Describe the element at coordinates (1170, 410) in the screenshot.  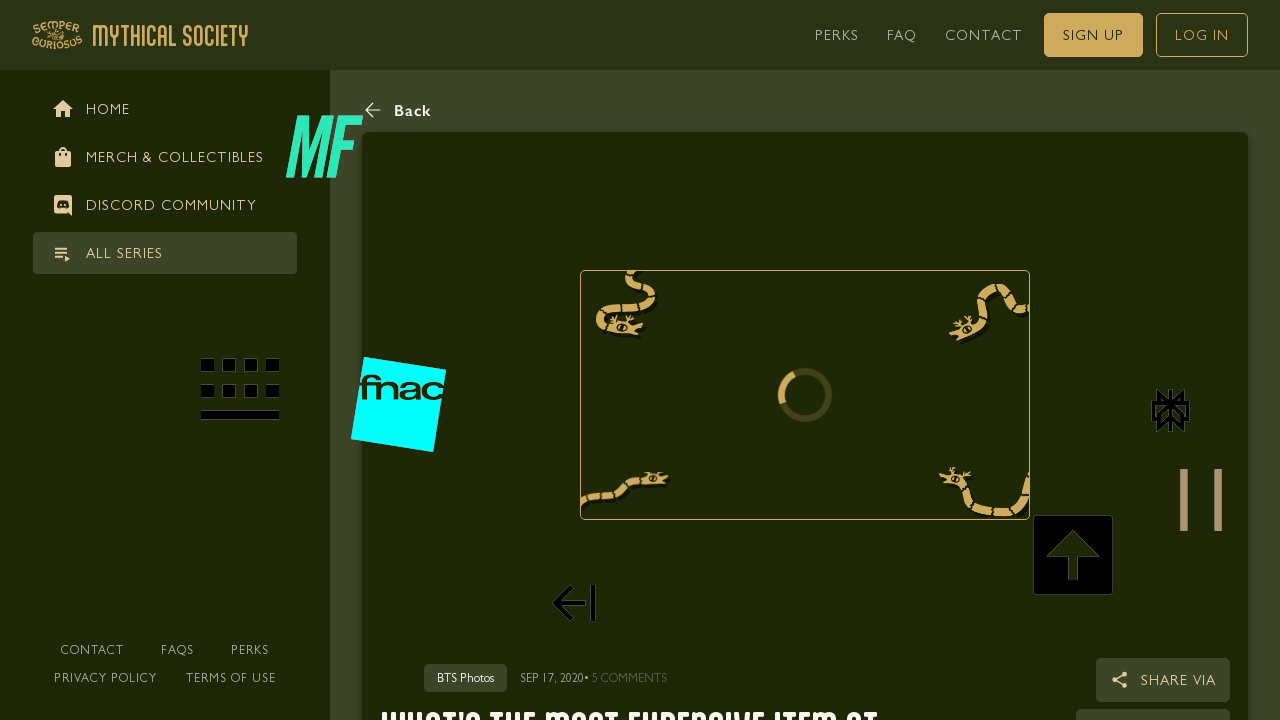
I see `open perplexity ai app` at that location.